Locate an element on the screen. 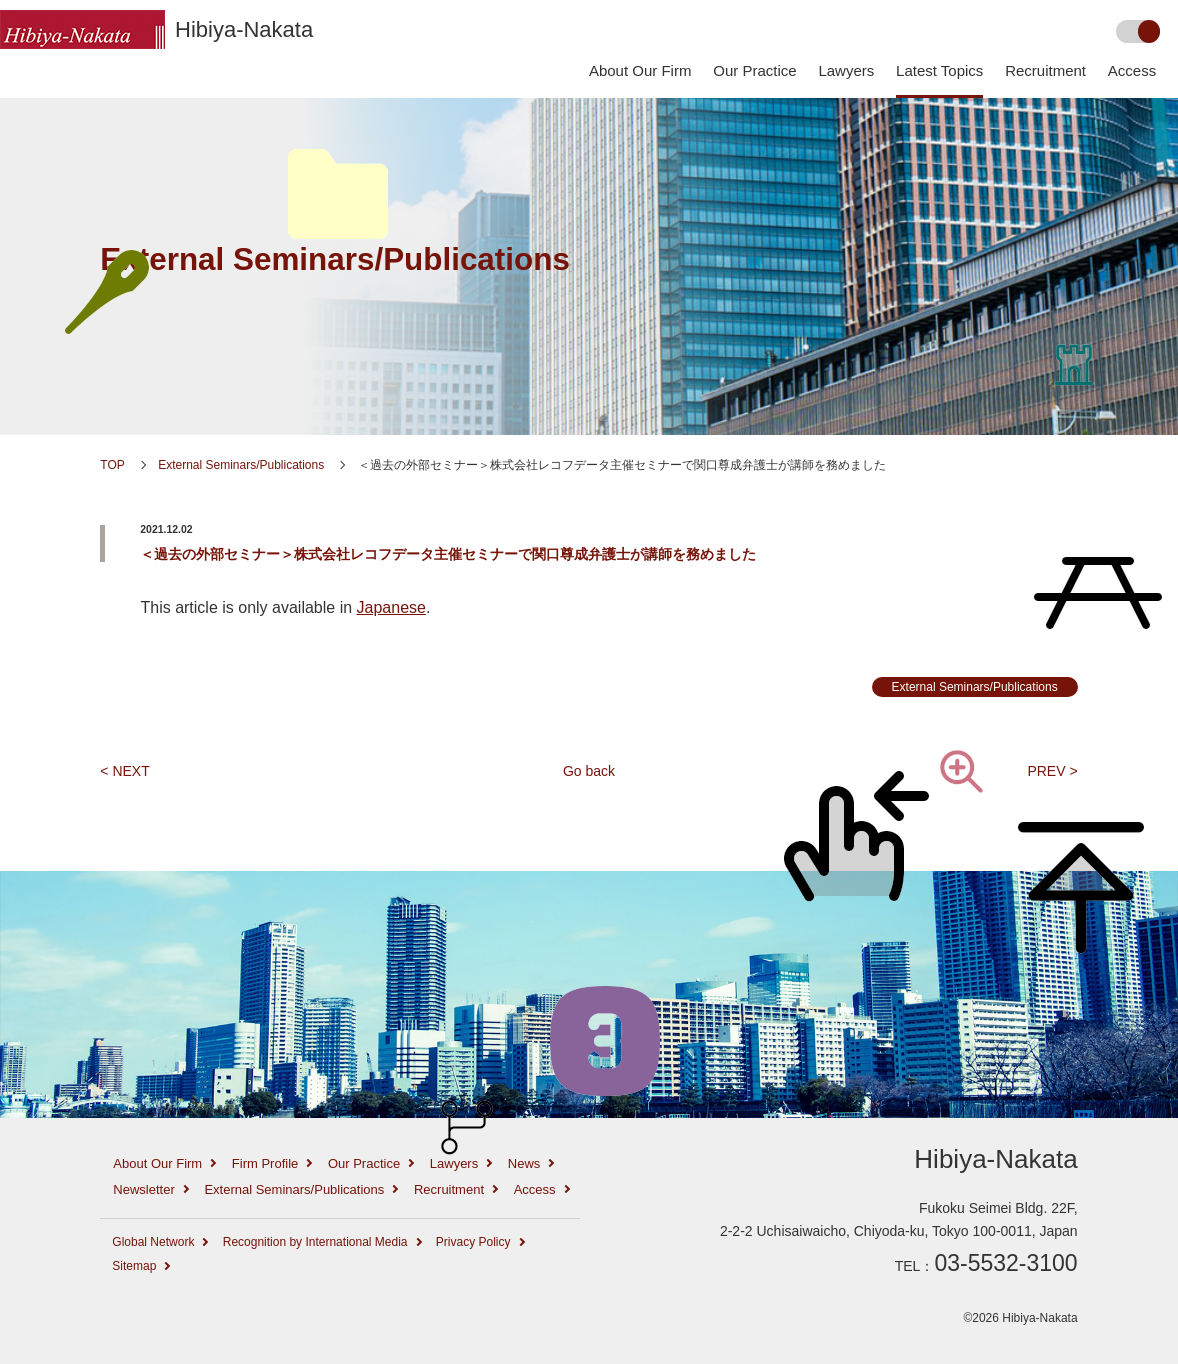 The image size is (1178, 1364). swipe left to navigate or dismiss is located at coordinates (849, 841).